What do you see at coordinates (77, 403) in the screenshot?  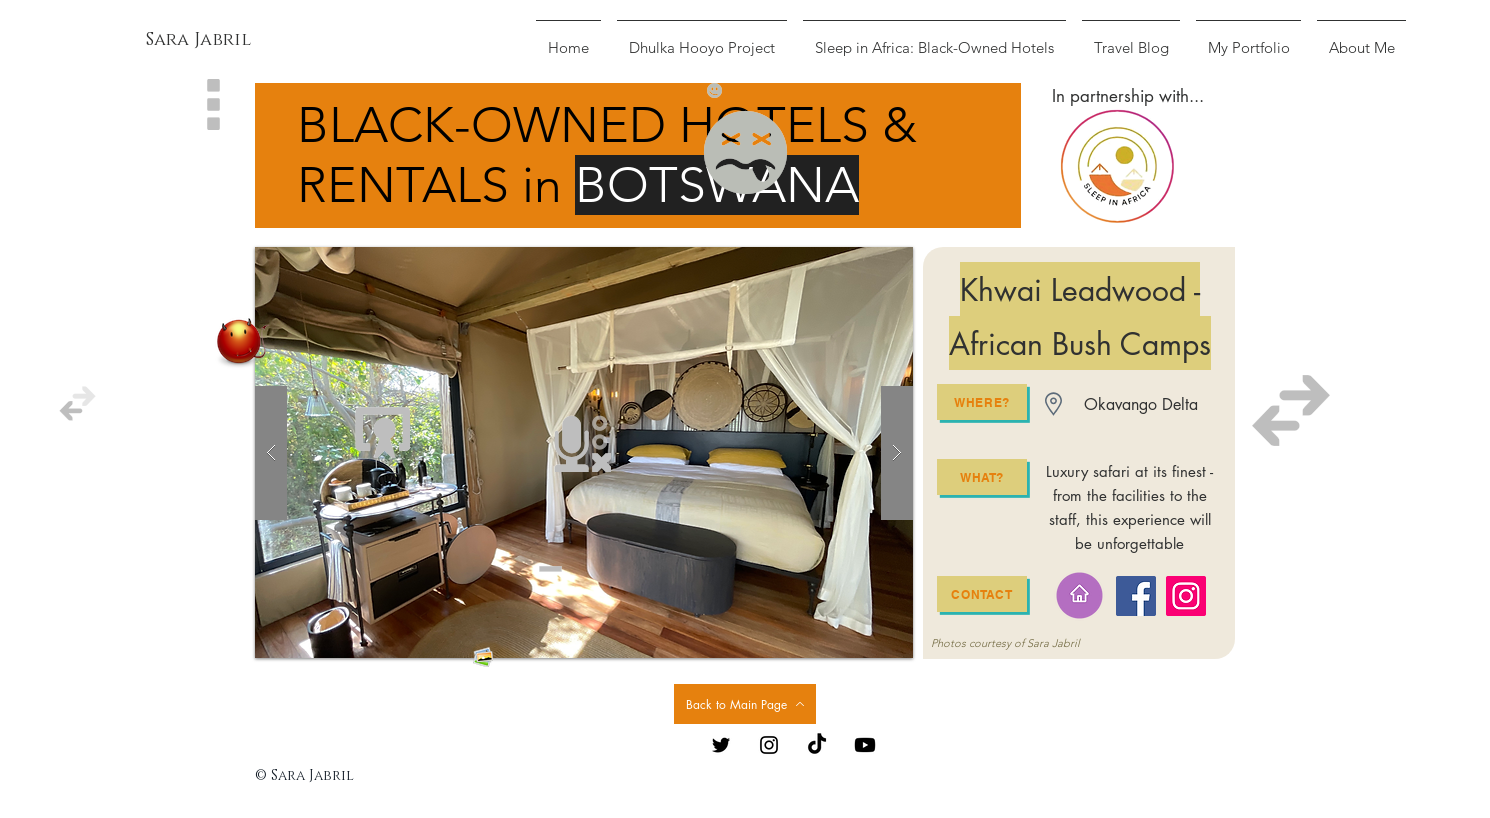 I see `indicates network data being received` at bounding box center [77, 403].